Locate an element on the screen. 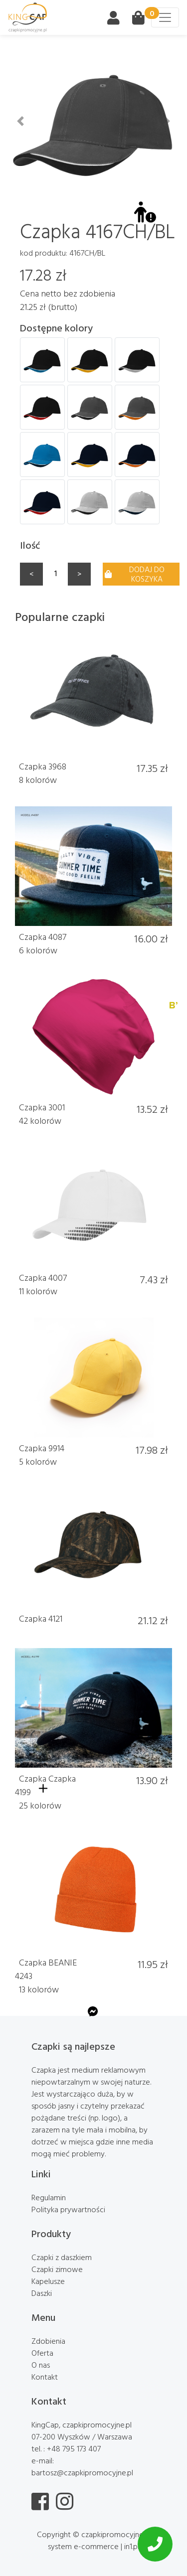  user account requires attention is located at coordinates (144, 212).